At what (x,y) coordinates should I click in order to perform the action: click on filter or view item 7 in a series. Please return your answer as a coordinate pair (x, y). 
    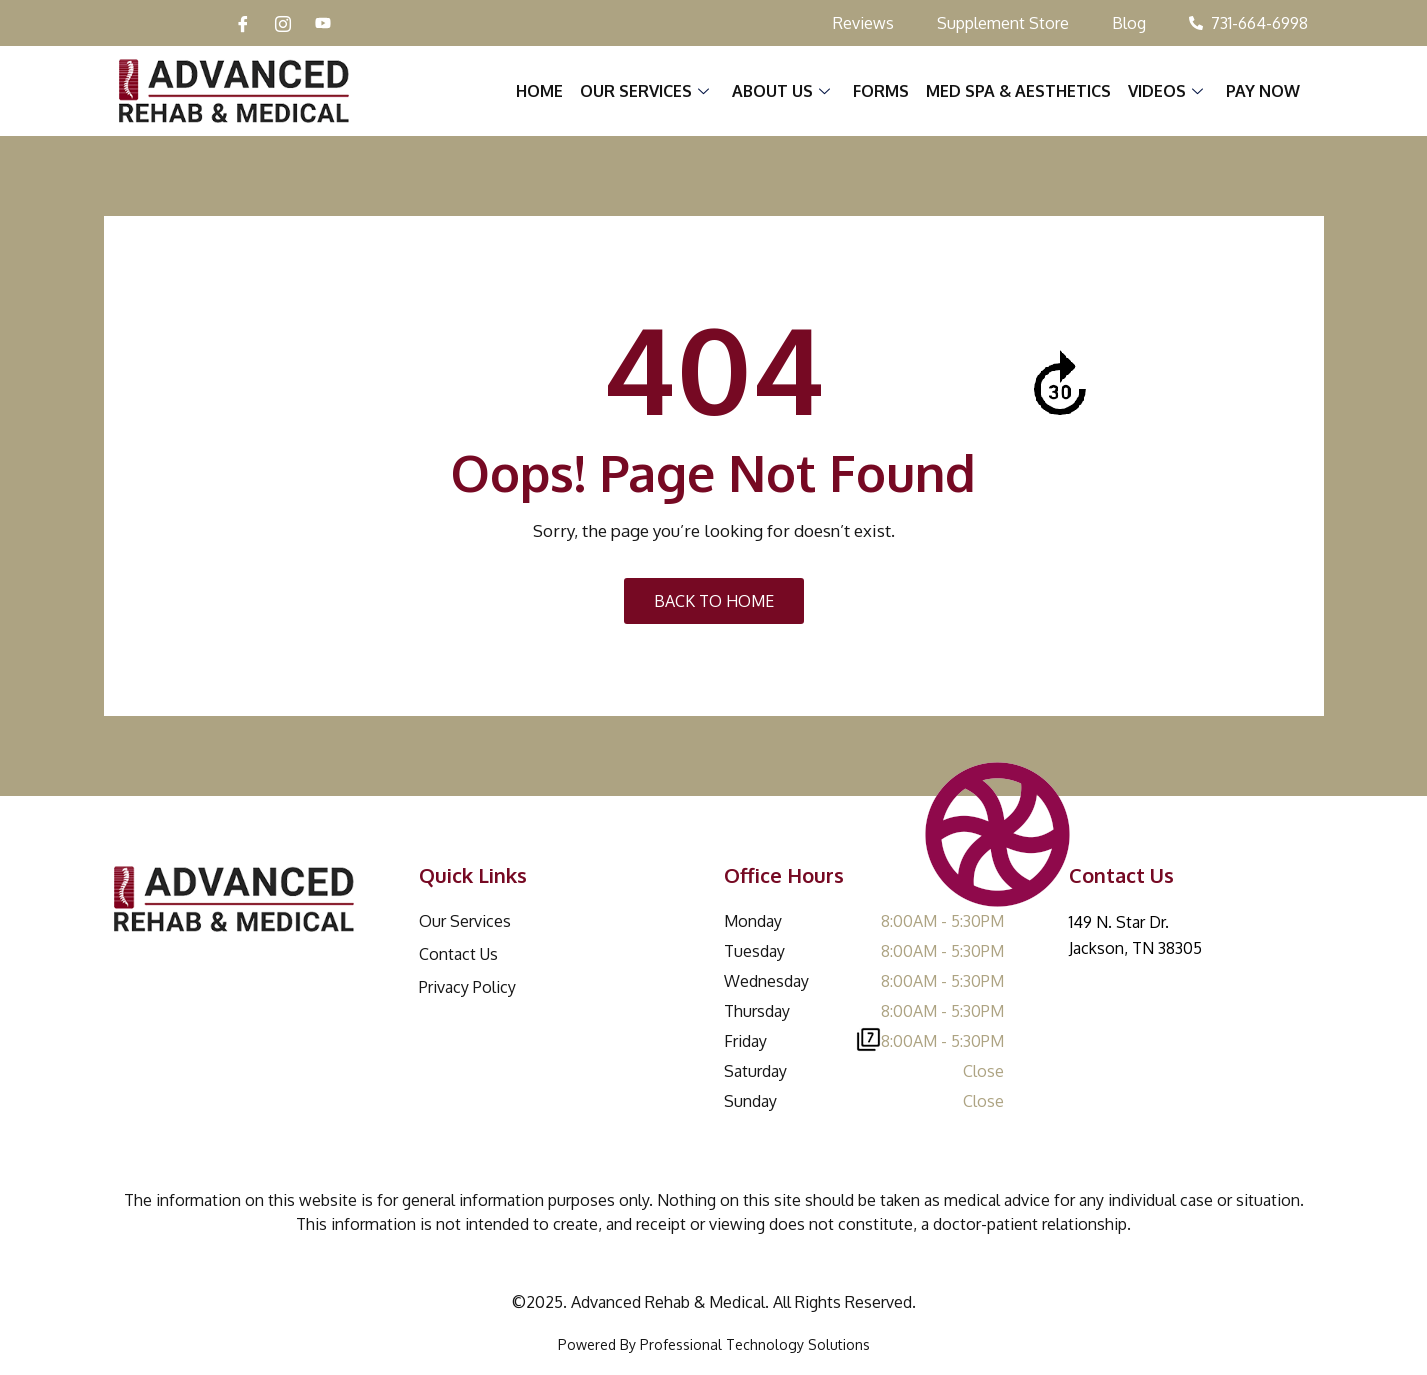
    Looking at the image, I should click on (868, 1039).